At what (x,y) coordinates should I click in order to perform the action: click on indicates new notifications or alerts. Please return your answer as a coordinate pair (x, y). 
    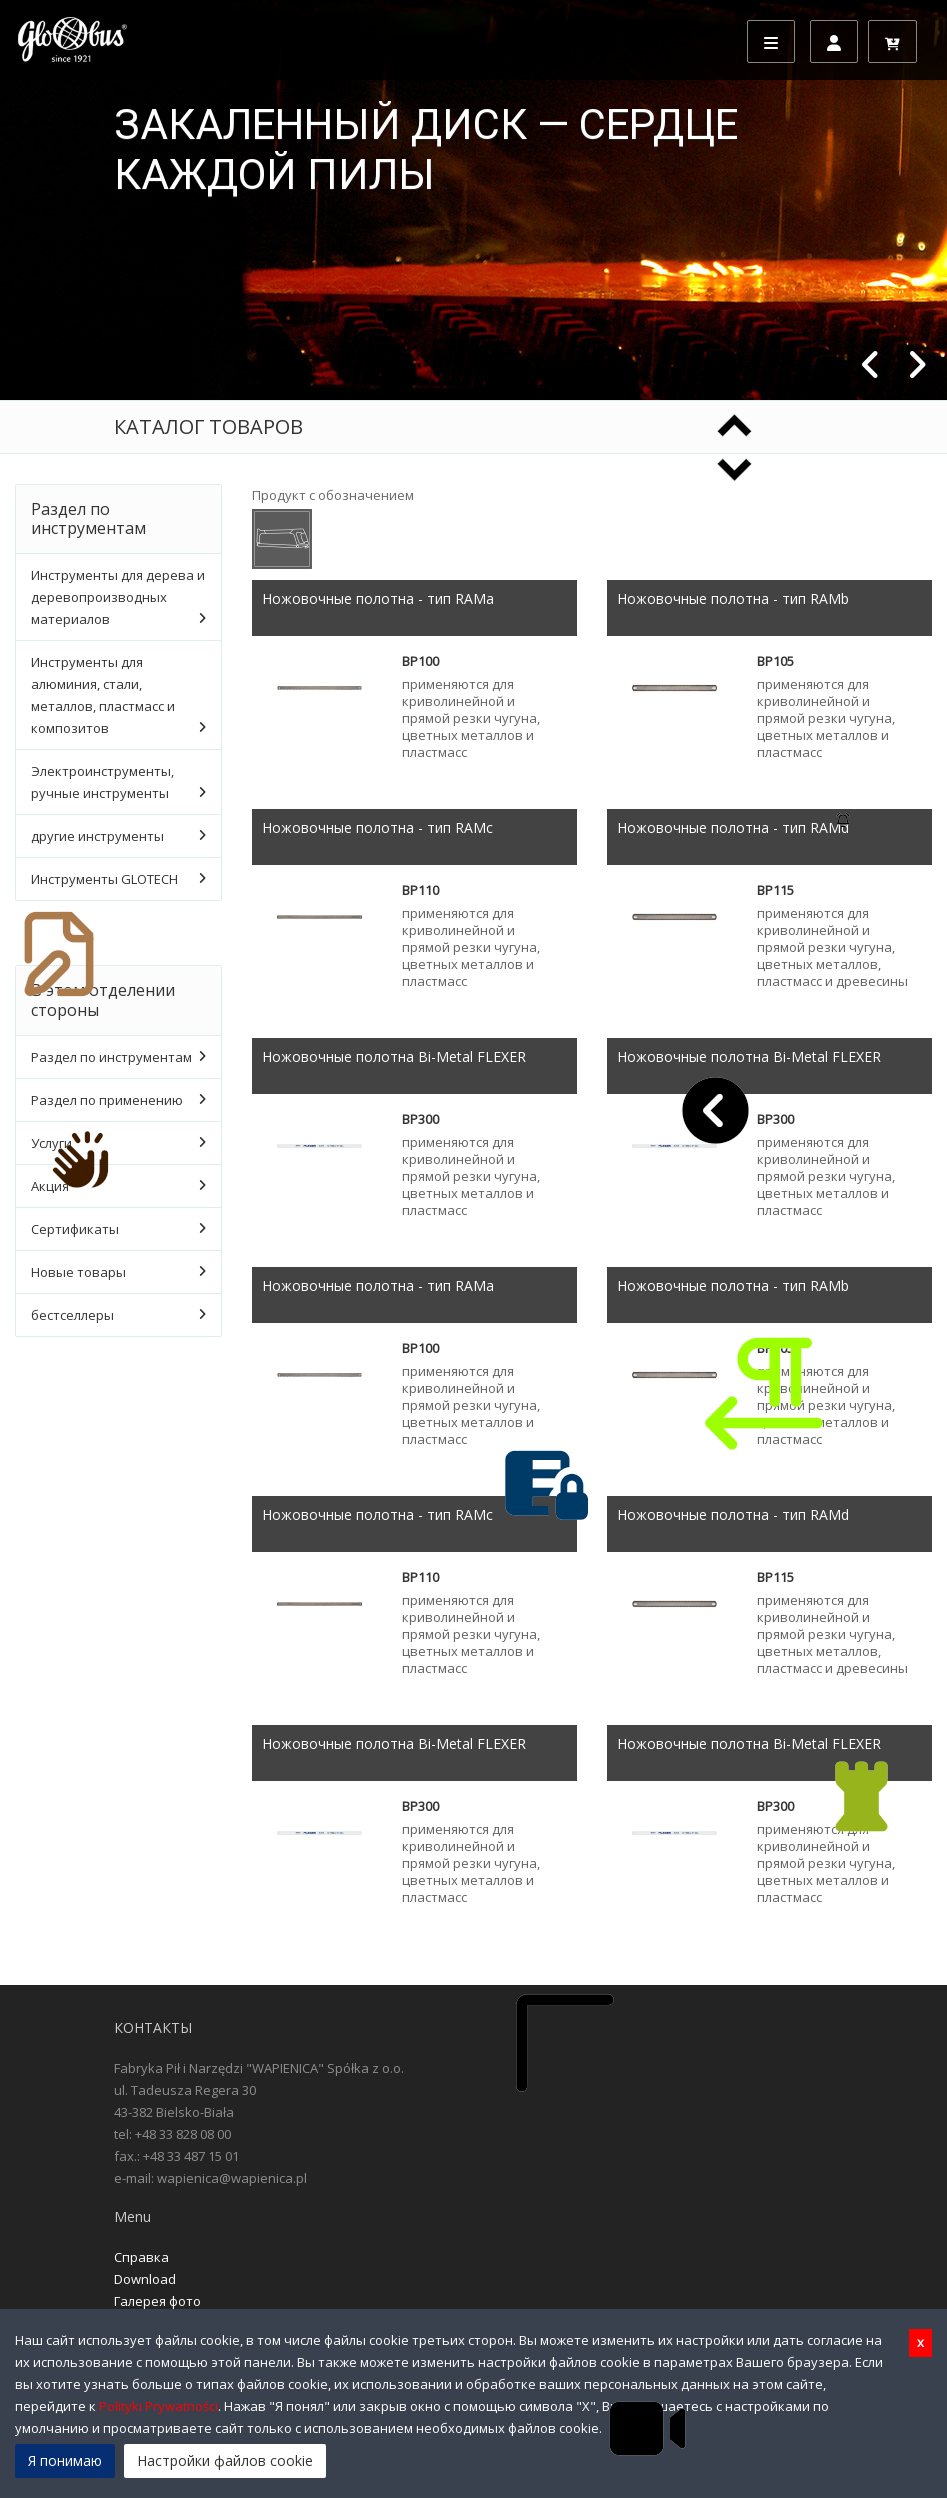
    Looking at the image, I should click on (843, 820).